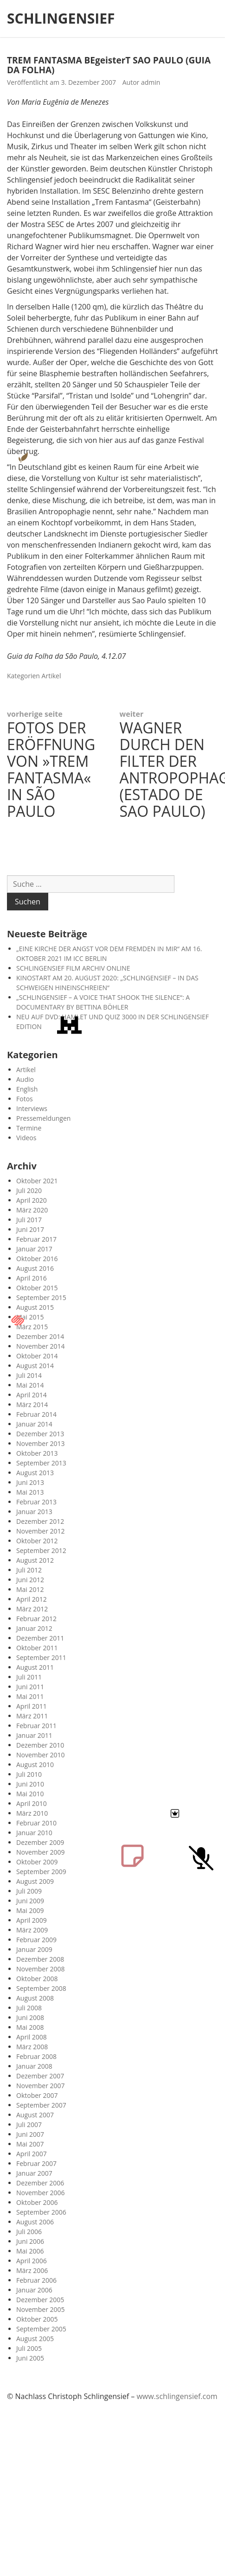  I want to click on Mistral AI logo, so click(69, 1025).